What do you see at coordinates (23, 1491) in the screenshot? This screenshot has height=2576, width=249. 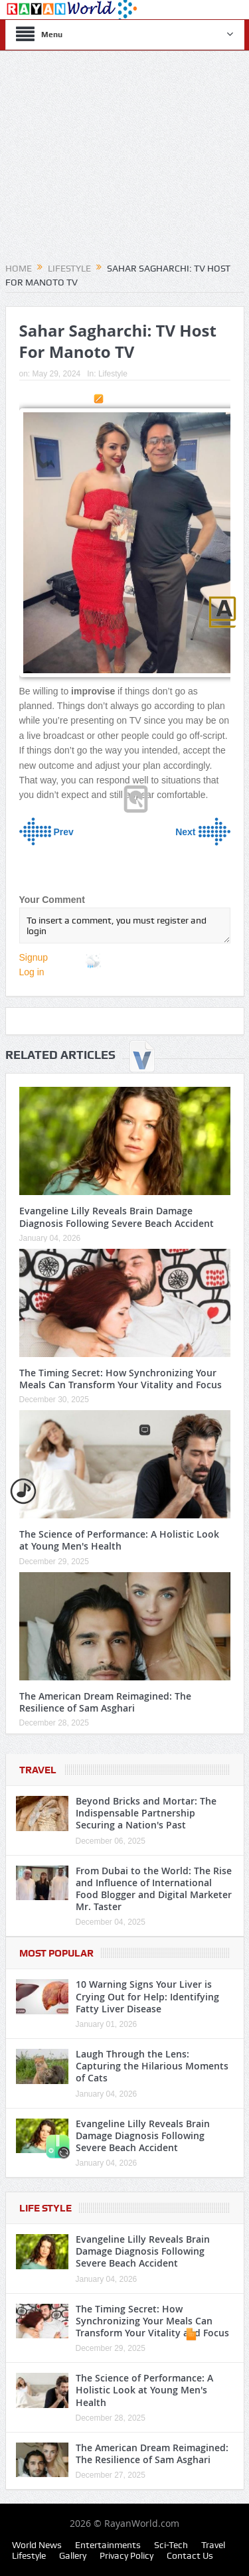 I see `open cantata music player` at bounding box center [23, 1491].